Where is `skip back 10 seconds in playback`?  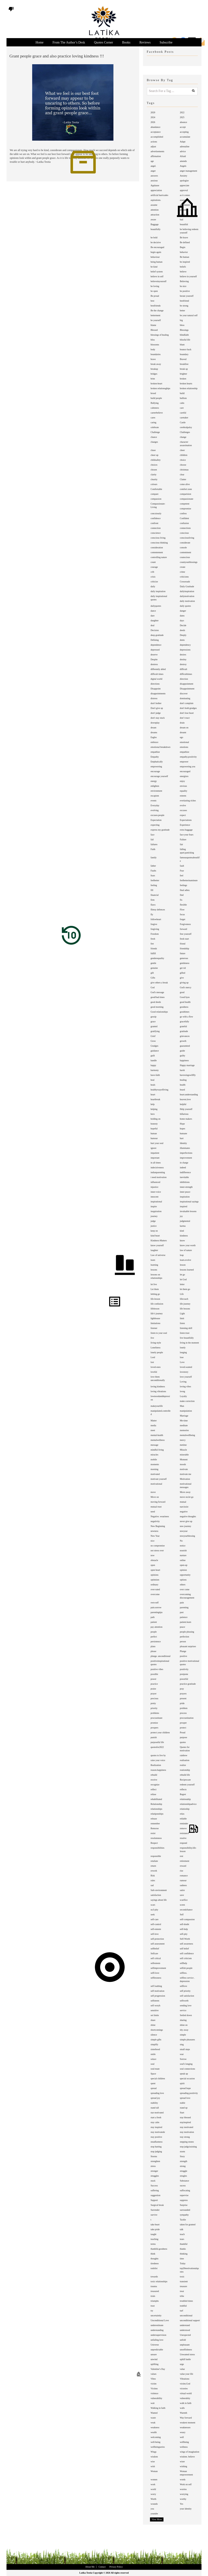
skip back 10 seconds in playback is located at coordinates (71, 935).